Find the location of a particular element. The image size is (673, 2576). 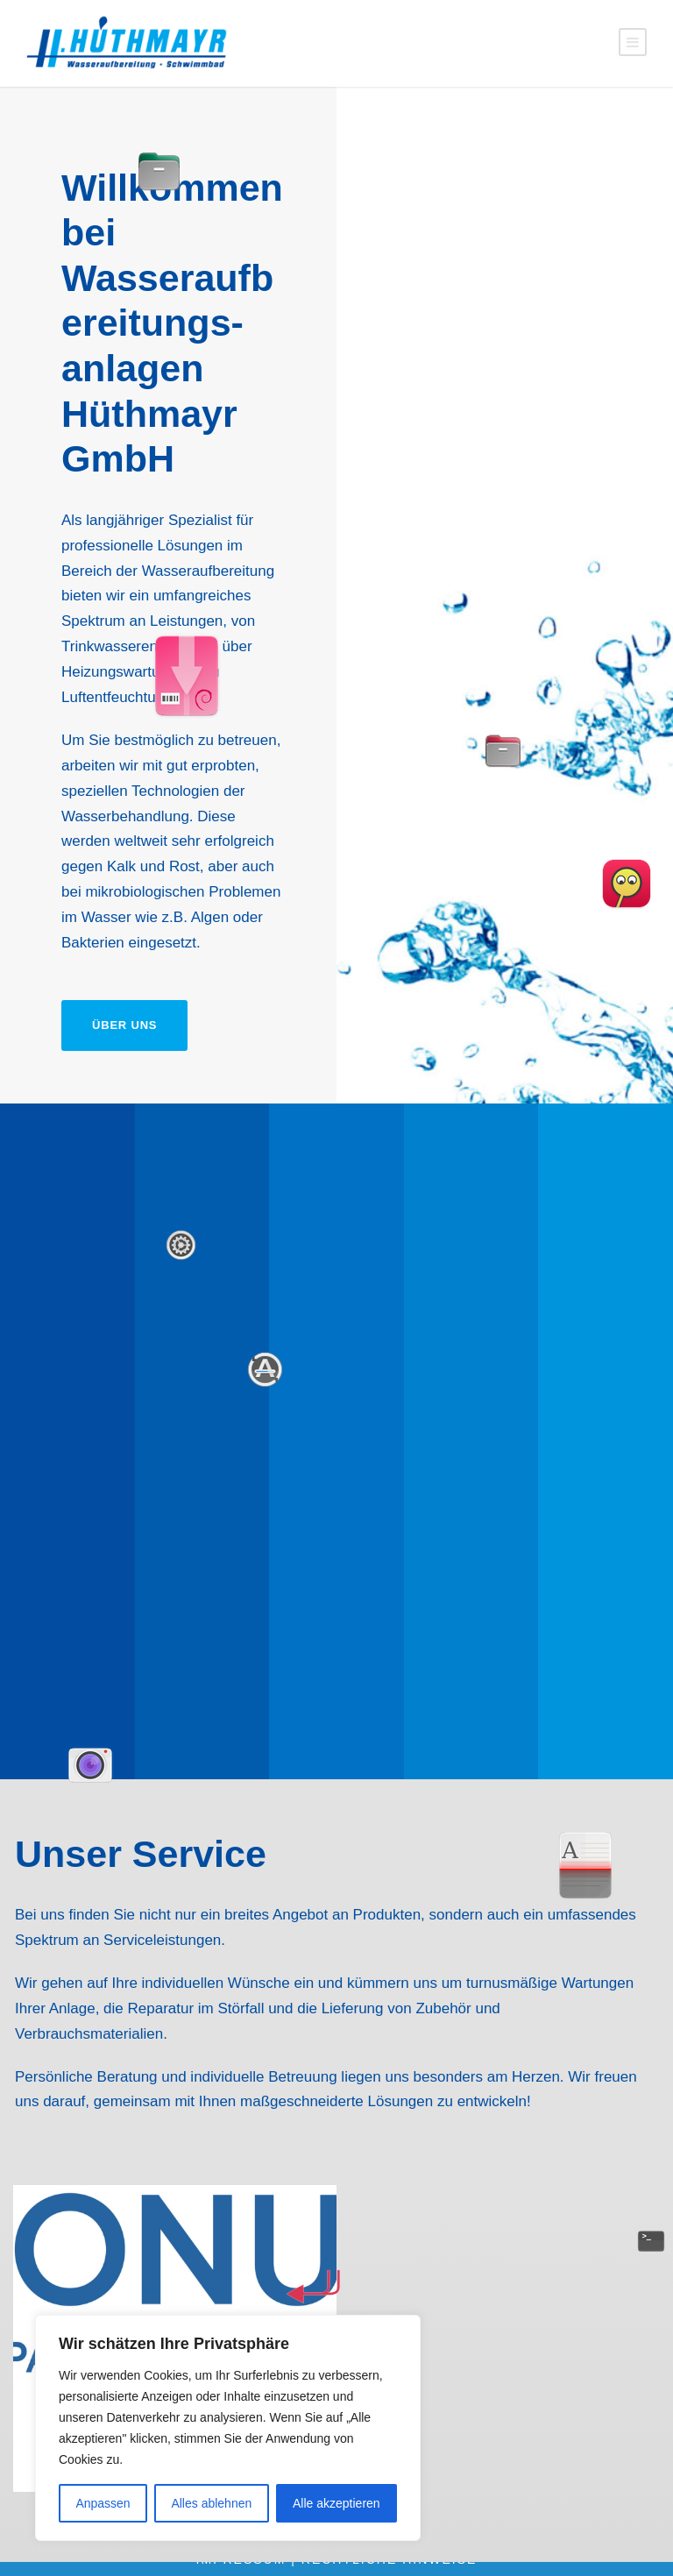

open file manager application is located at coordinates (503, 750).